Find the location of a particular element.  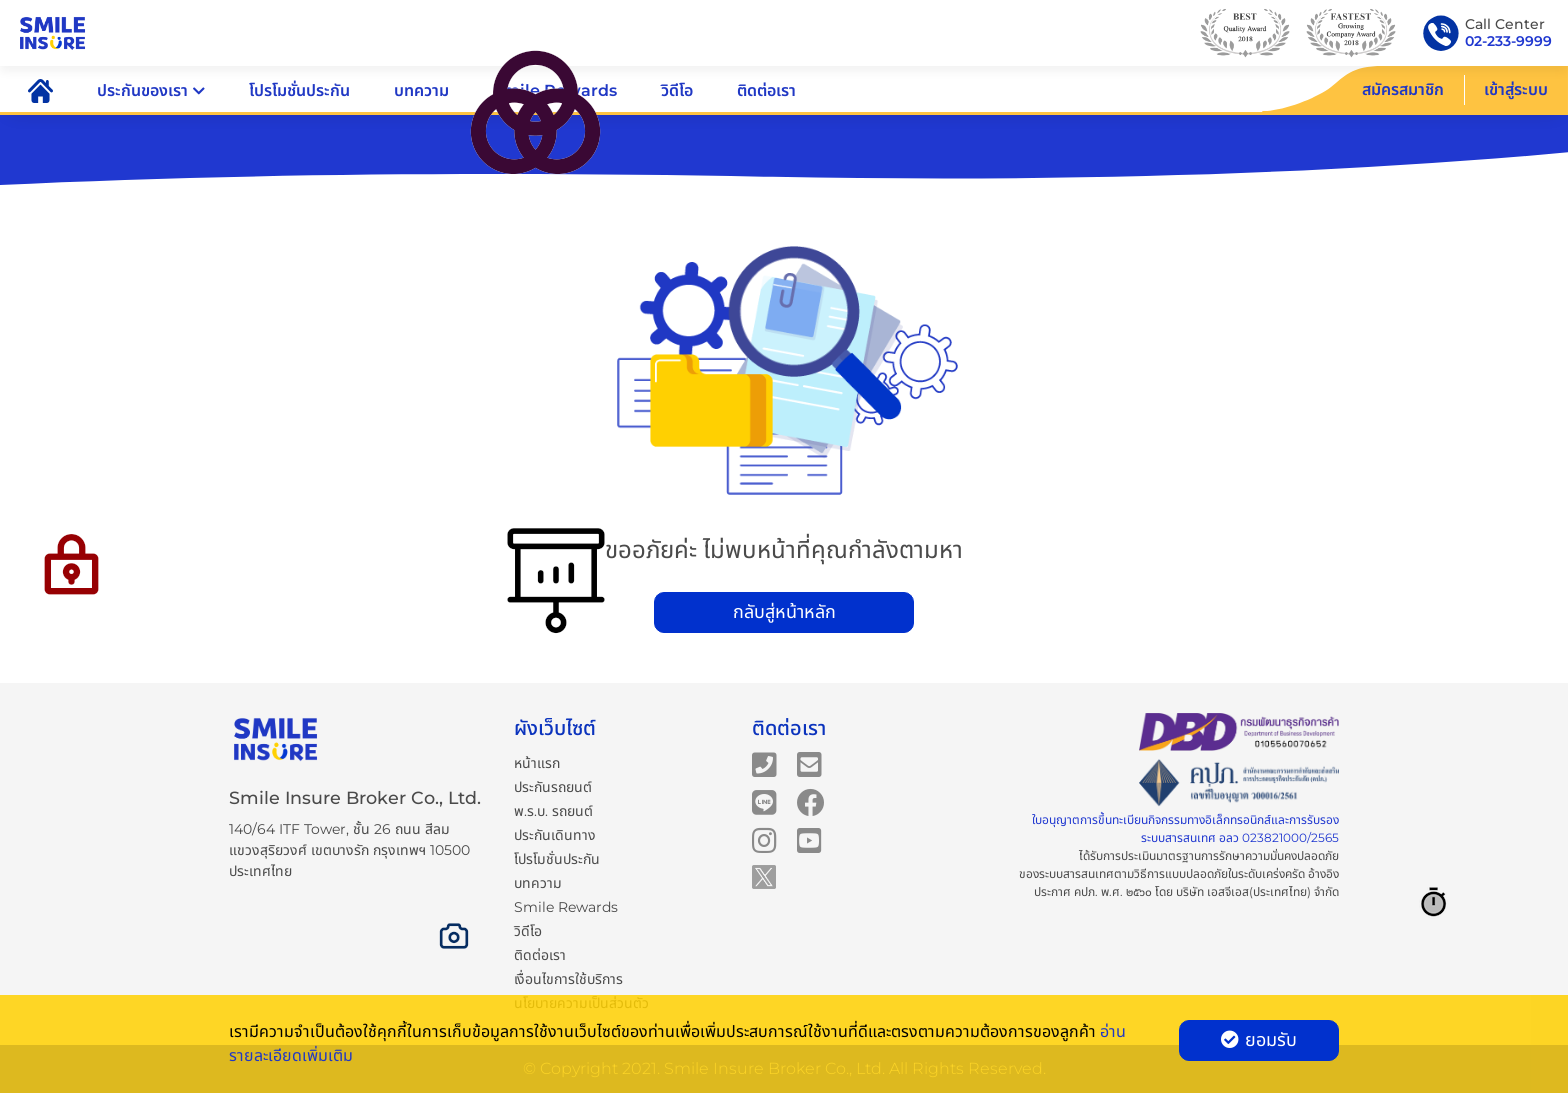

view presentation with charts is located at coordinates (556, 573).